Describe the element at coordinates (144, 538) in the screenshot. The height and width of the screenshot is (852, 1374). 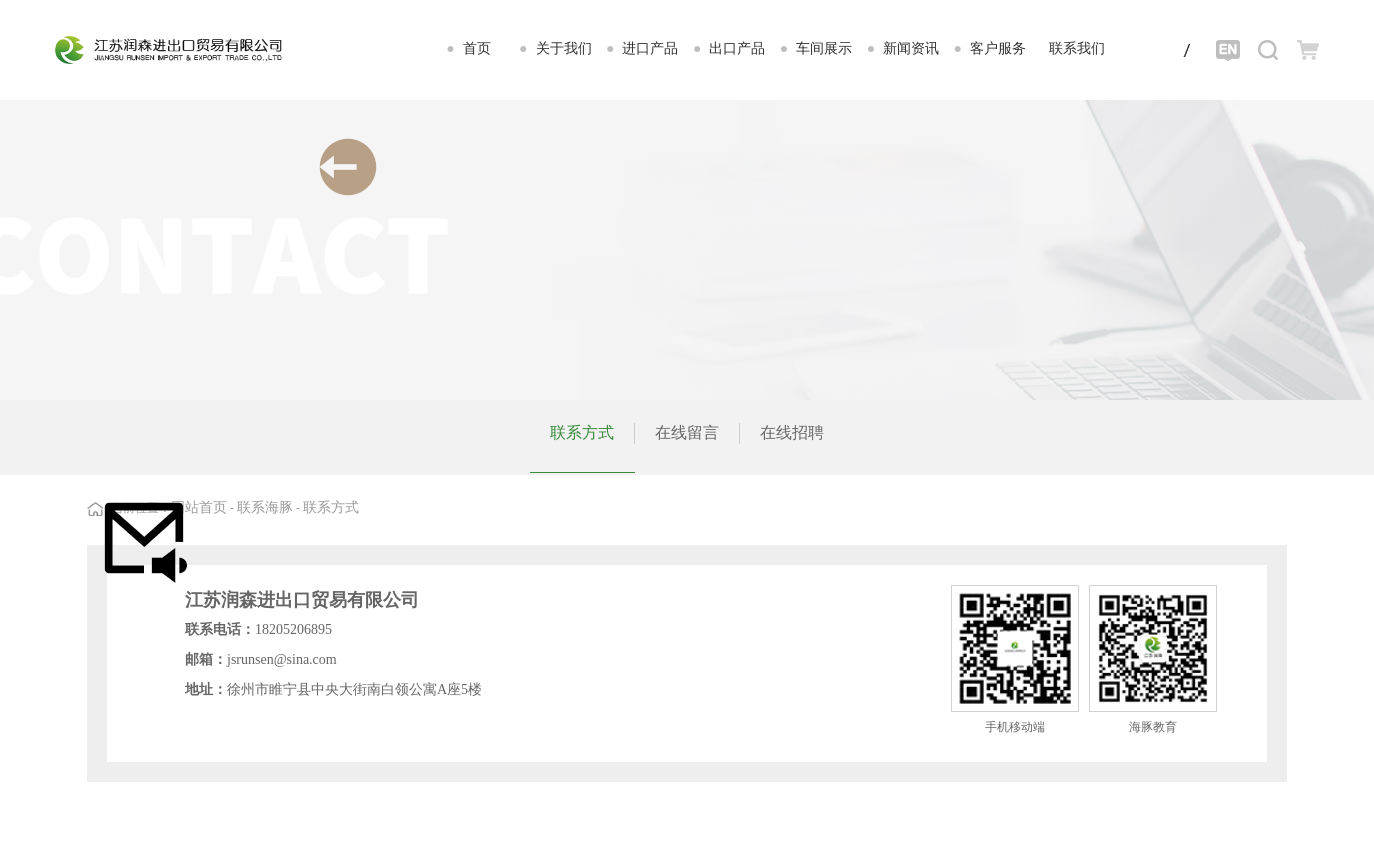
I see `manage email notification sounds` at that location.